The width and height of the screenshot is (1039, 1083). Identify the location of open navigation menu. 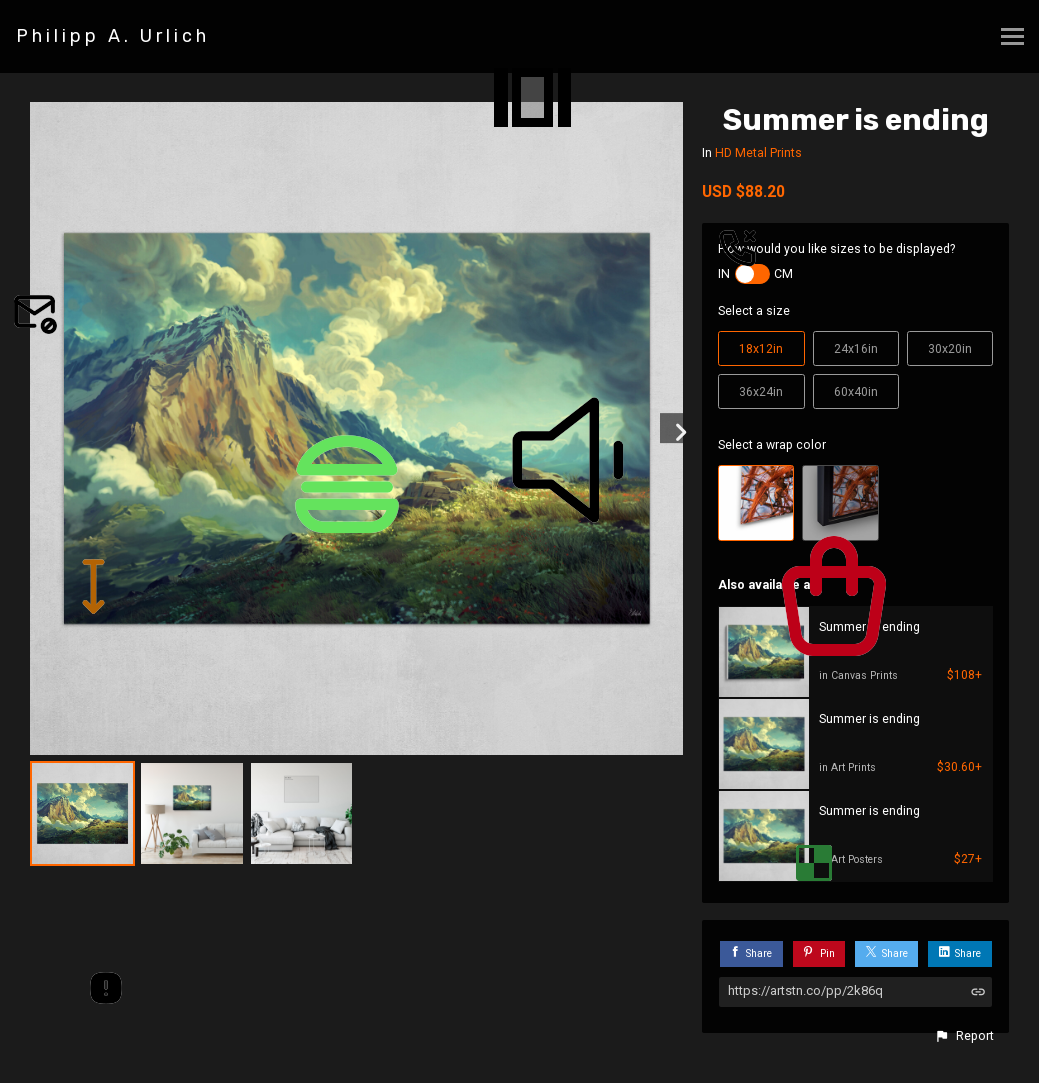
(347, 487).